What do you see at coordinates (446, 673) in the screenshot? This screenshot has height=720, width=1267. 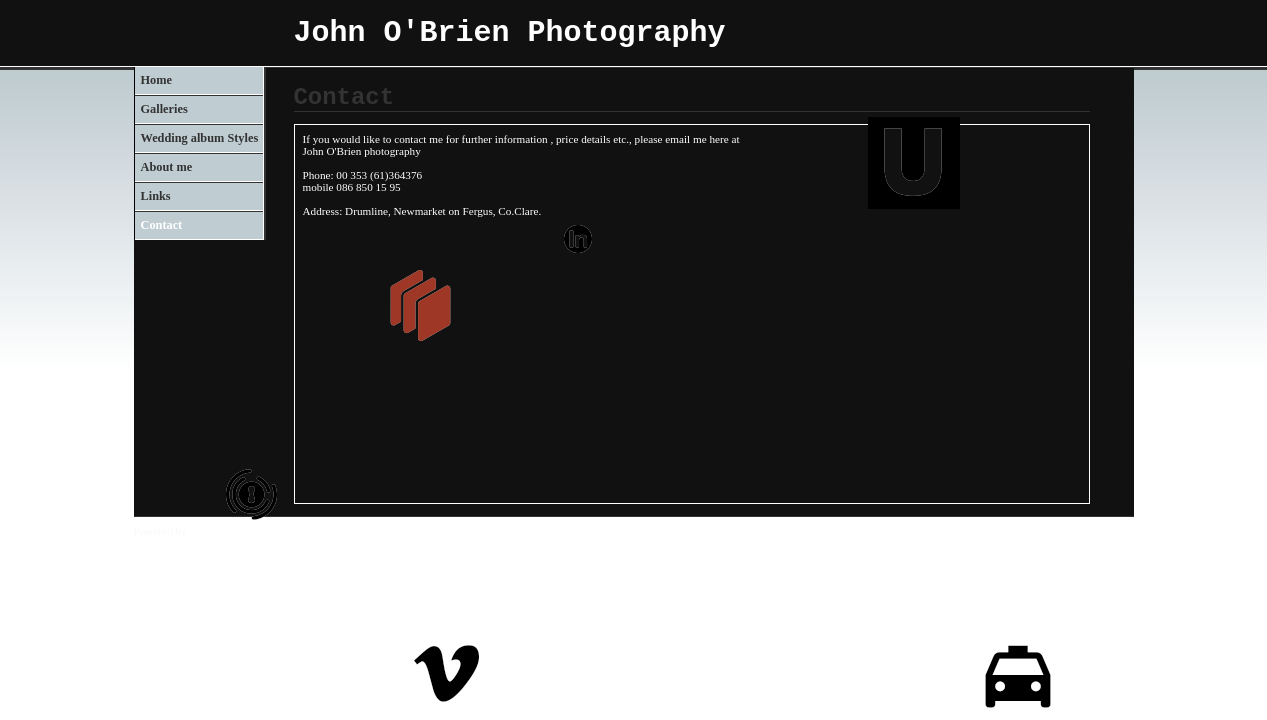 I see `open the Vimeo app` at bounding box center [446, 673].